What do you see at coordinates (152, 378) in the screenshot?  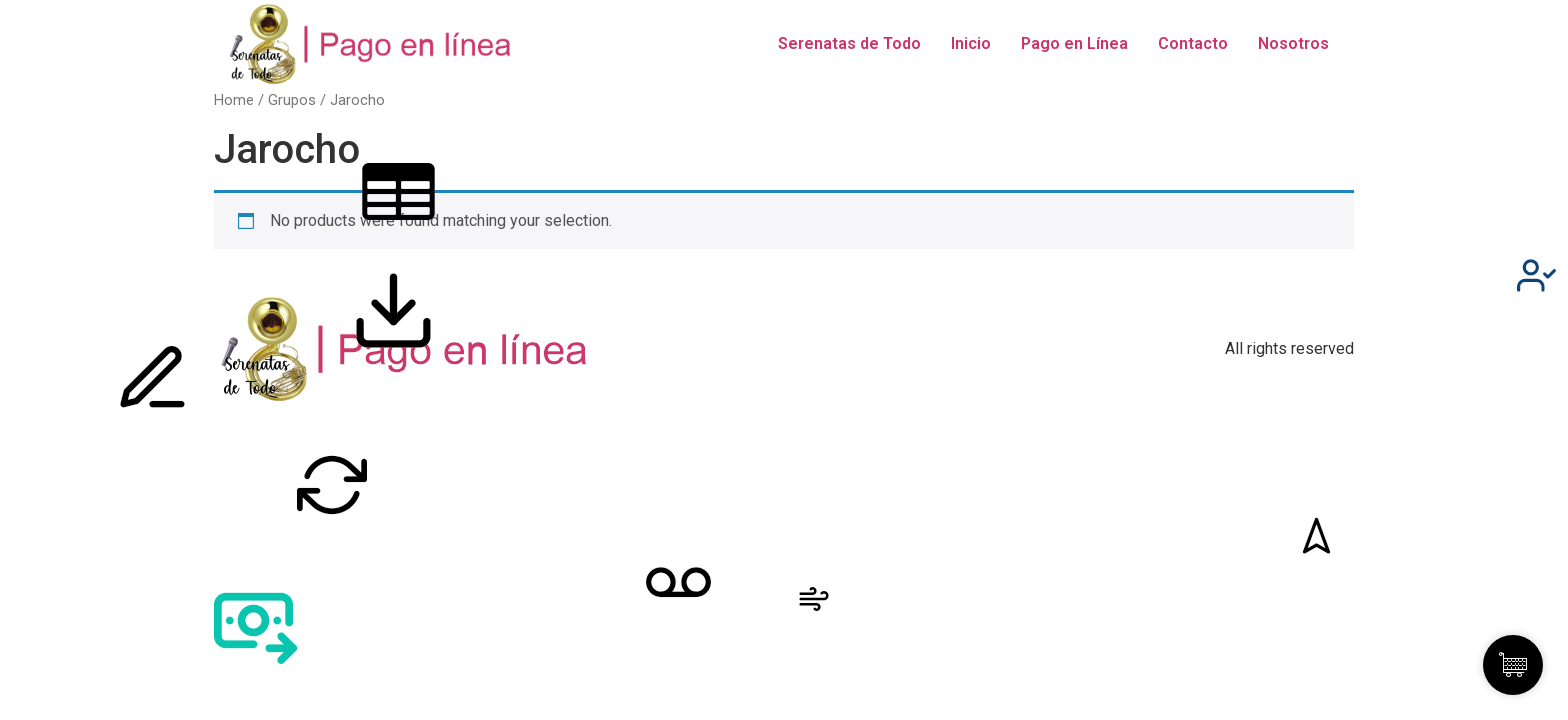 I see `edit text or content` at bounding box center [152, 378].